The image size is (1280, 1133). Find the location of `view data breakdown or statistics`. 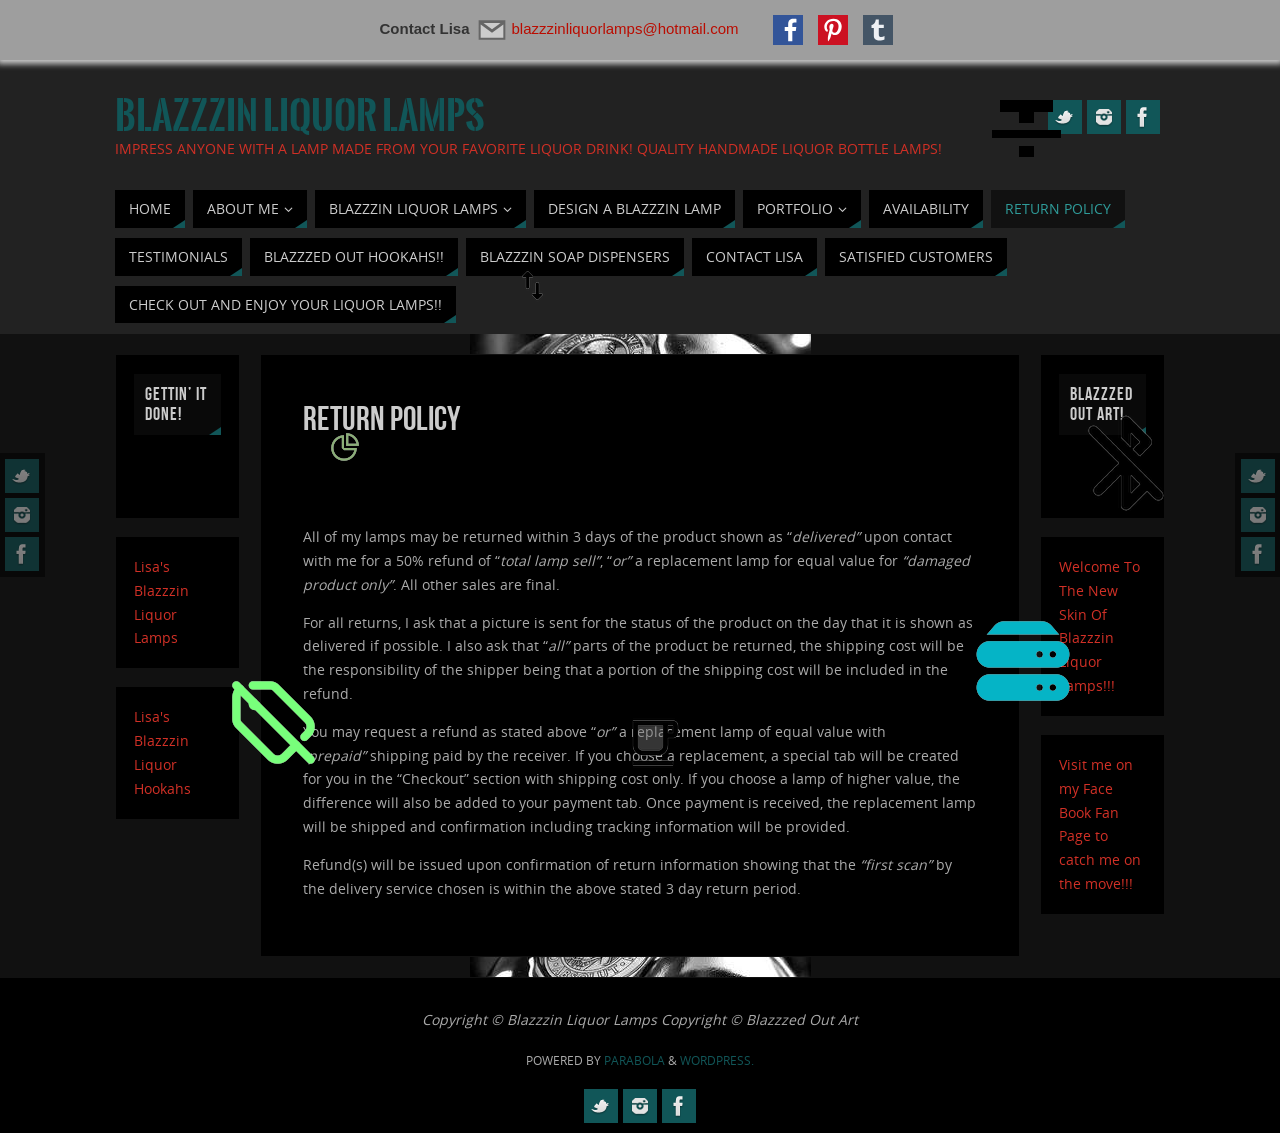

view data breakdown or statistics is located at coordinates (344, 448).